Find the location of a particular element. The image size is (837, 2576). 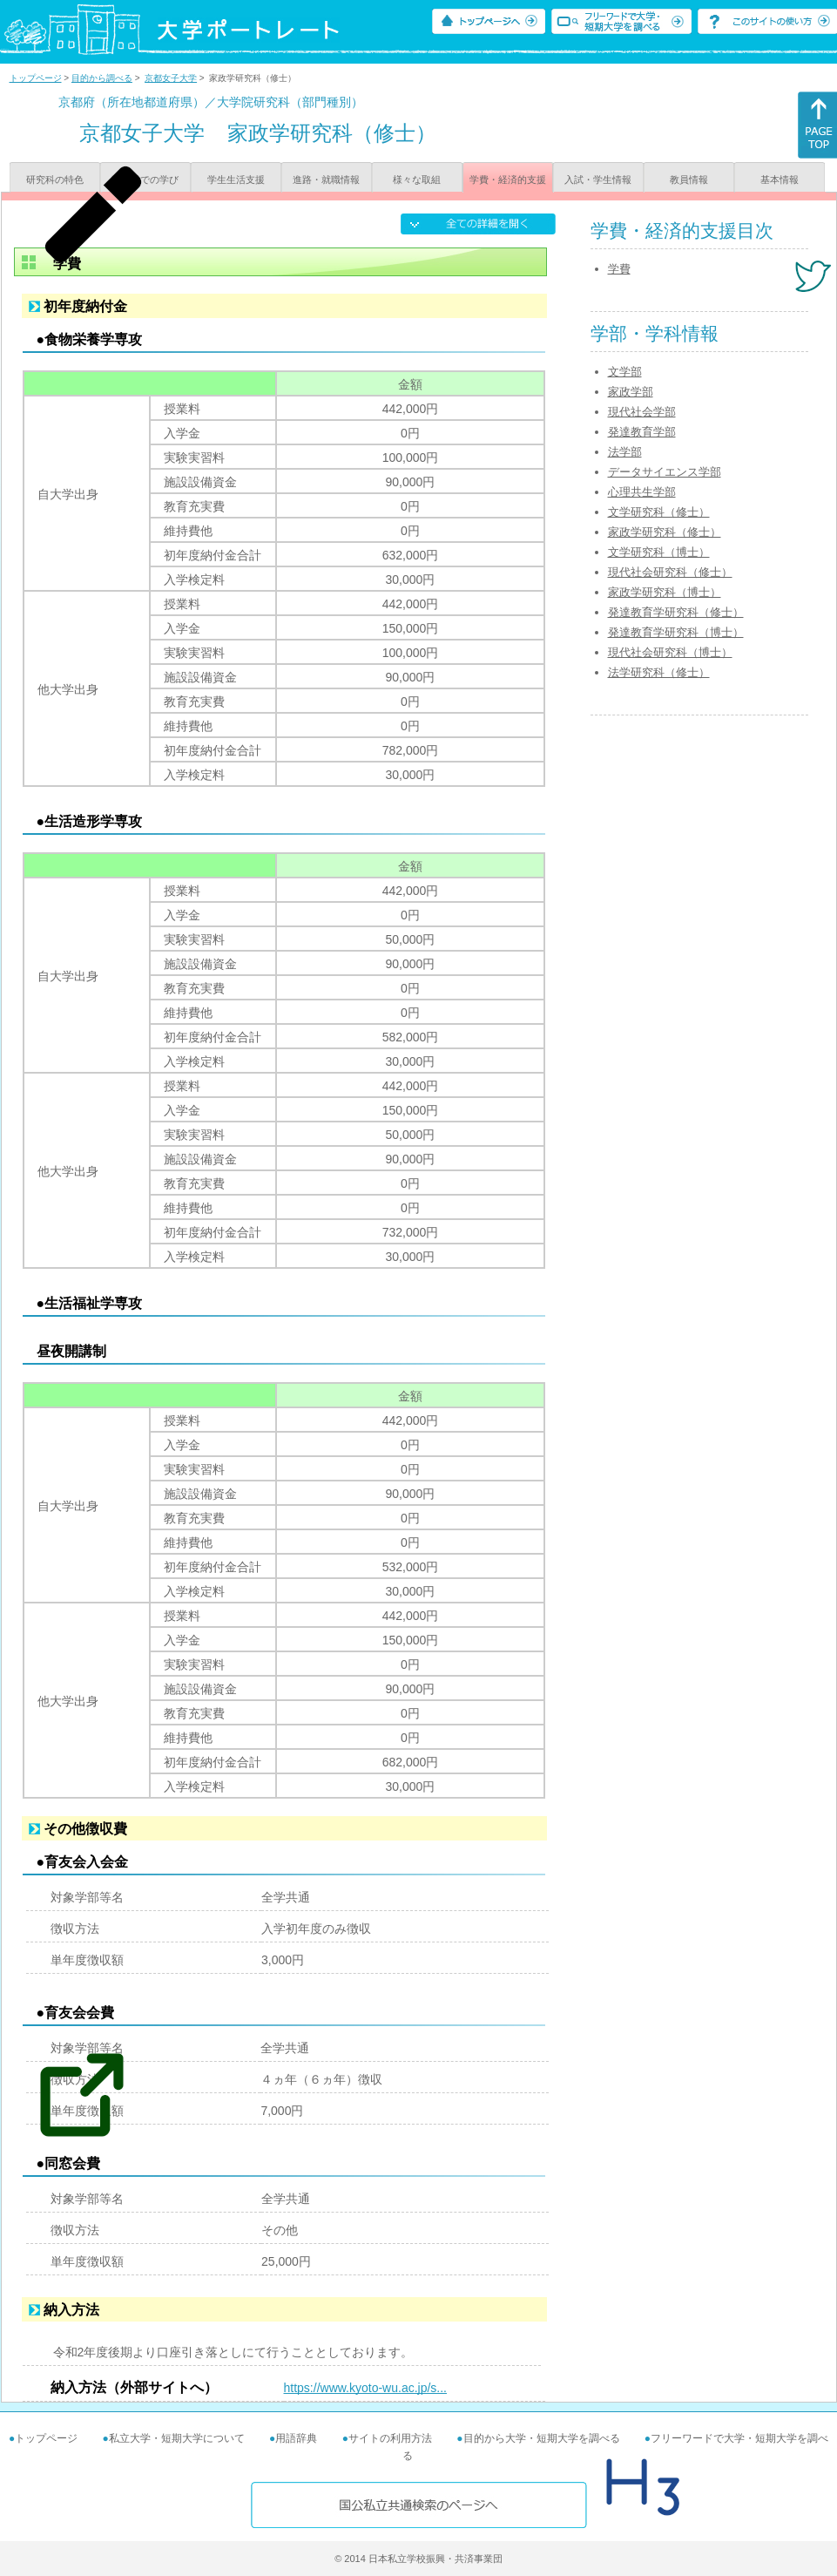

format text as heading level 3 is located at coordinates (638, 2485).